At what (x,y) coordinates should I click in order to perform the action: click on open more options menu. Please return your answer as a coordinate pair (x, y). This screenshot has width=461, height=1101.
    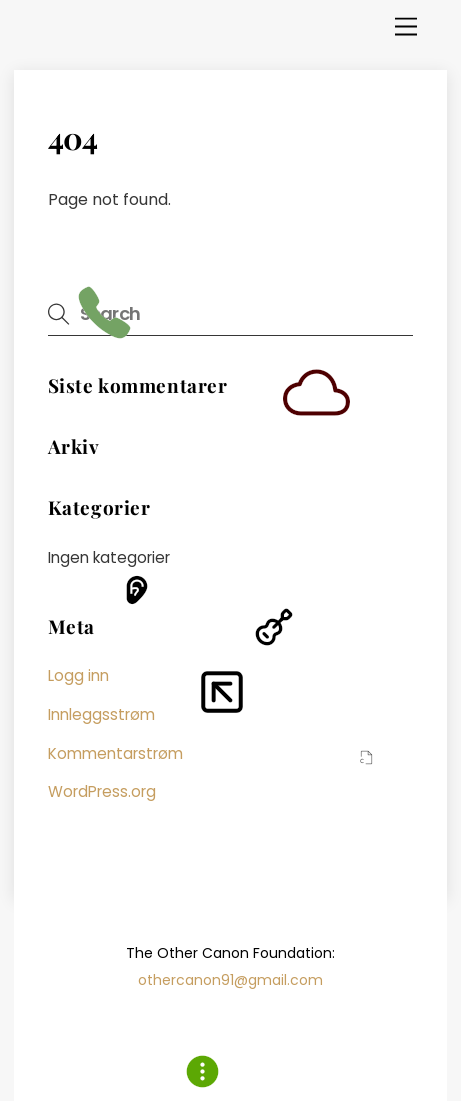
    Looking at the image, I should click on (202, 1071).